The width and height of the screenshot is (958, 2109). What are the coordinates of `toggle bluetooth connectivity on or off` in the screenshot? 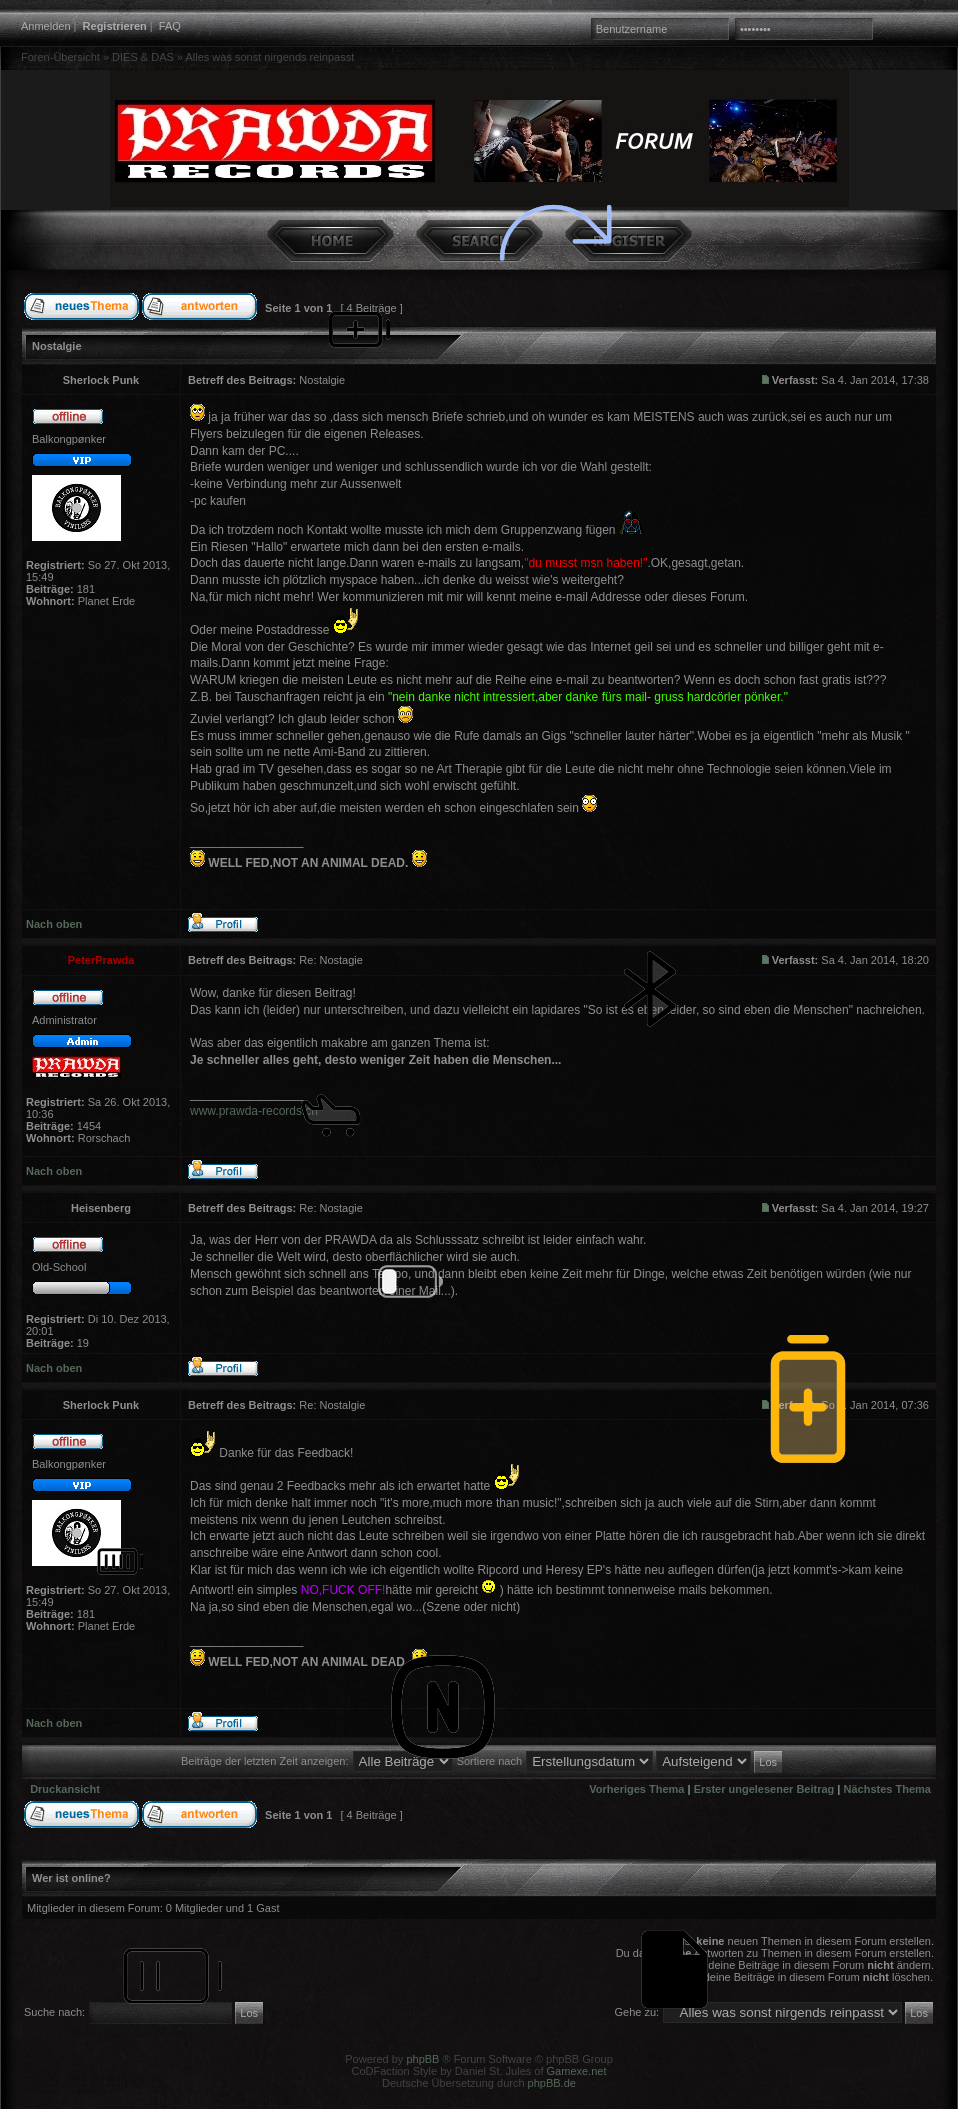 It's located at (650, 989).